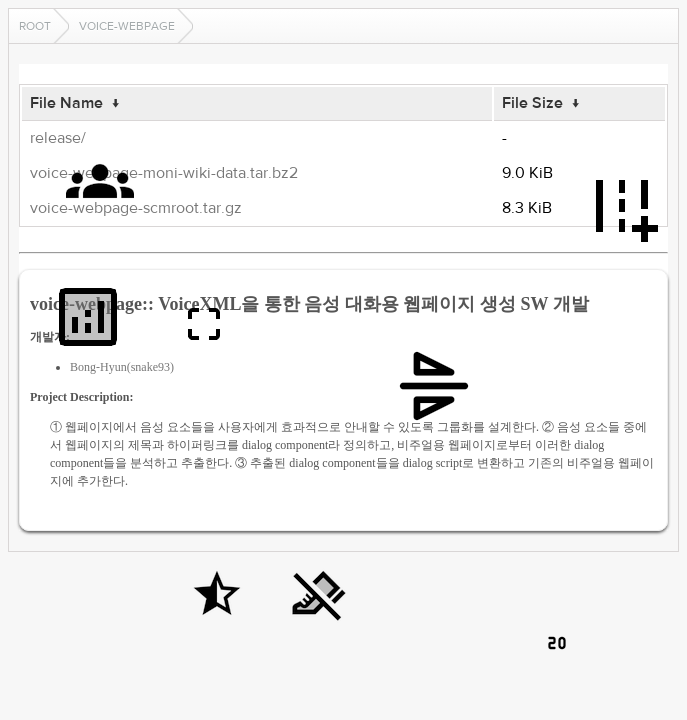  I want to click on flip image horizontally, so click(434, 386).